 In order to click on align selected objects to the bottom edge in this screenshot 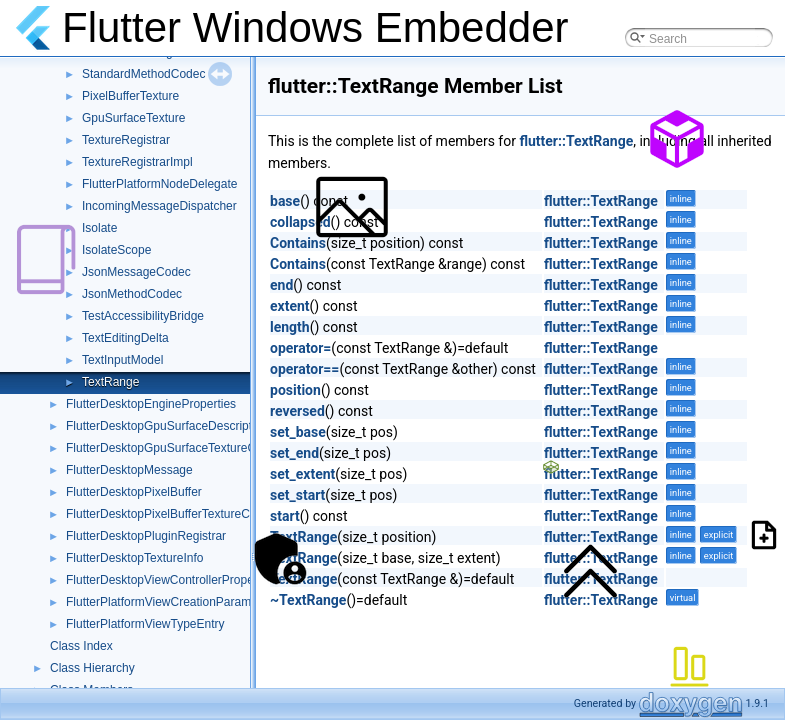, I will do `click(689, 667)`.